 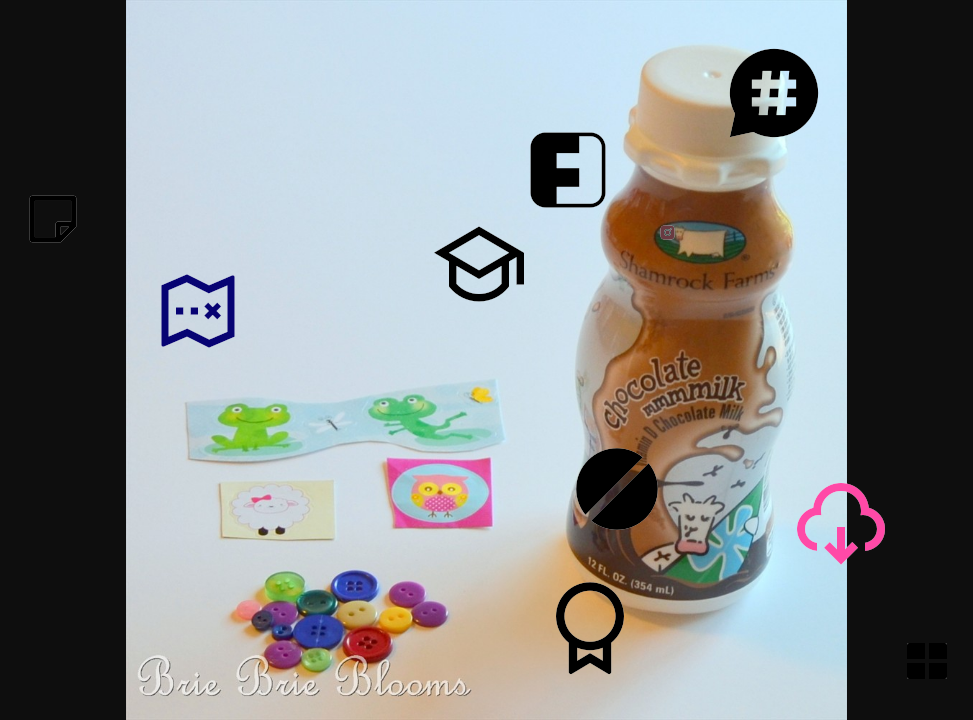 What do you see at coordinates (198, 311) in the screenshot?
I see `view treasure map or hidden location` at bounding box center [198, 311].